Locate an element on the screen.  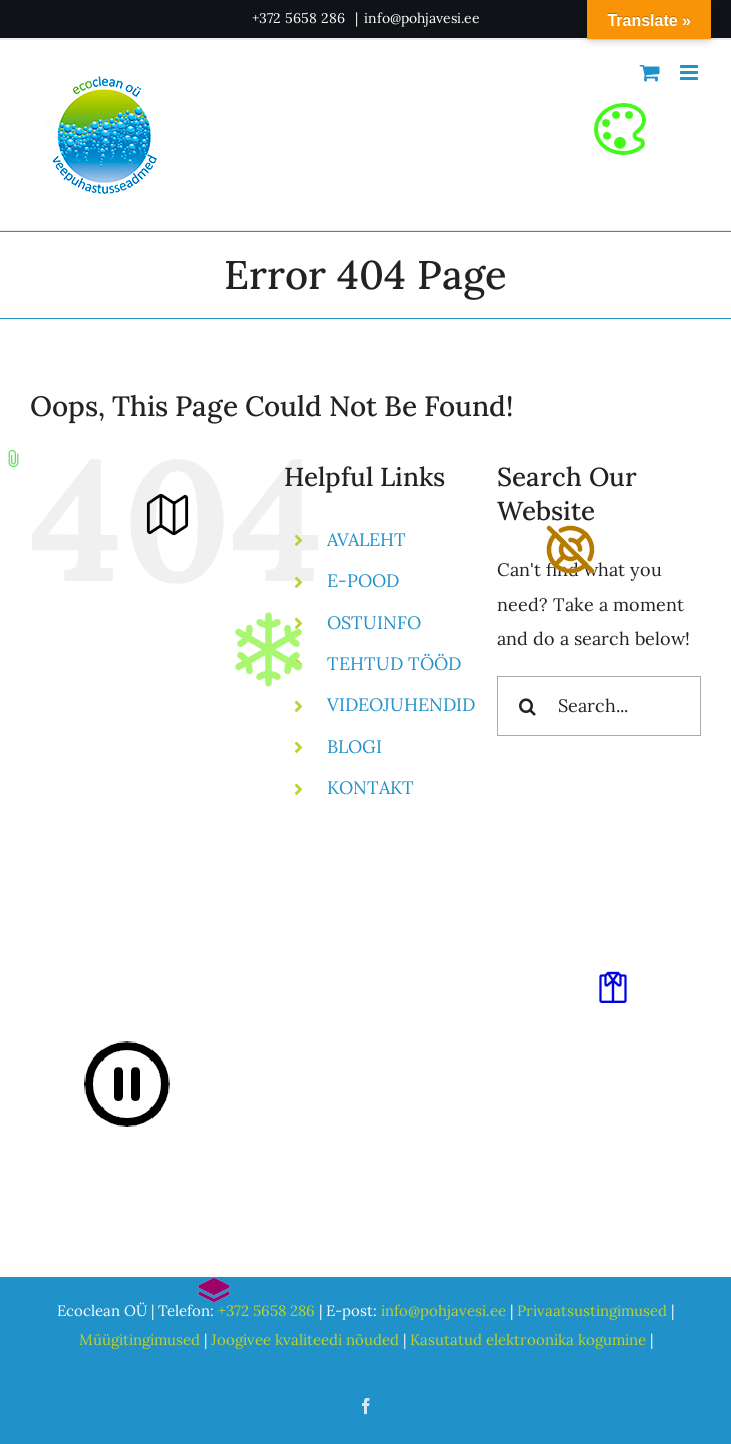
pause media playback is located at coordinates (127, 1084).